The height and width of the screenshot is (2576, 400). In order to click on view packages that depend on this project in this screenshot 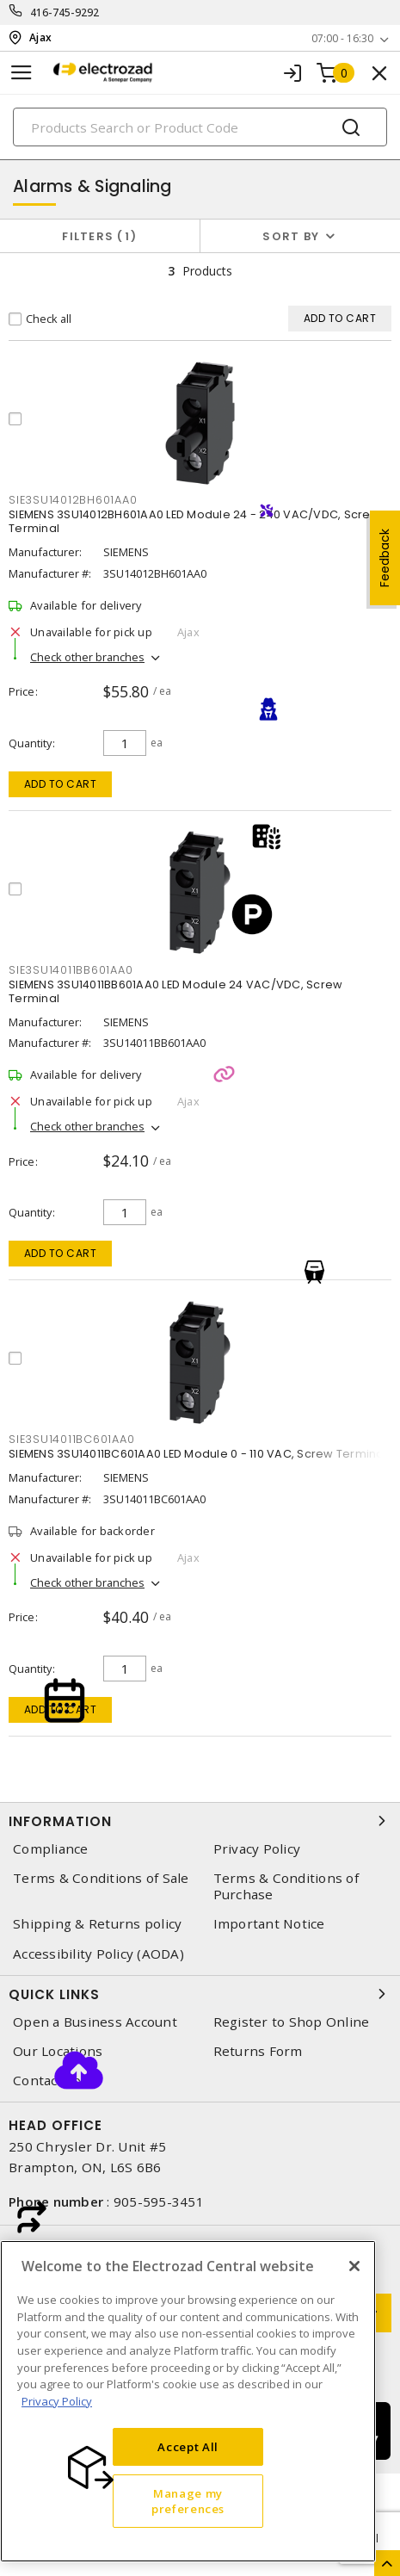, I will do `click(90, 2468)`.